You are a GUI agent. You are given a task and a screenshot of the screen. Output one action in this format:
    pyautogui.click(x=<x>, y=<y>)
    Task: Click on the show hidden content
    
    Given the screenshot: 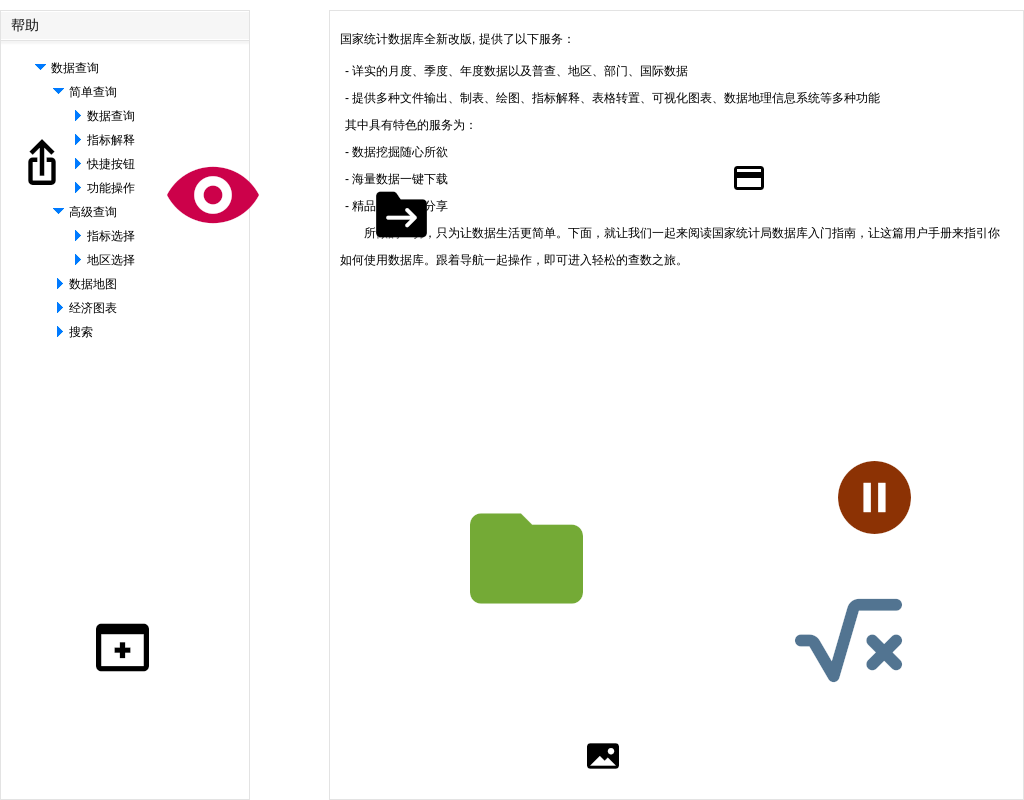 What is the action you would take?
    pyautogui.click(x=213, y=195)
    